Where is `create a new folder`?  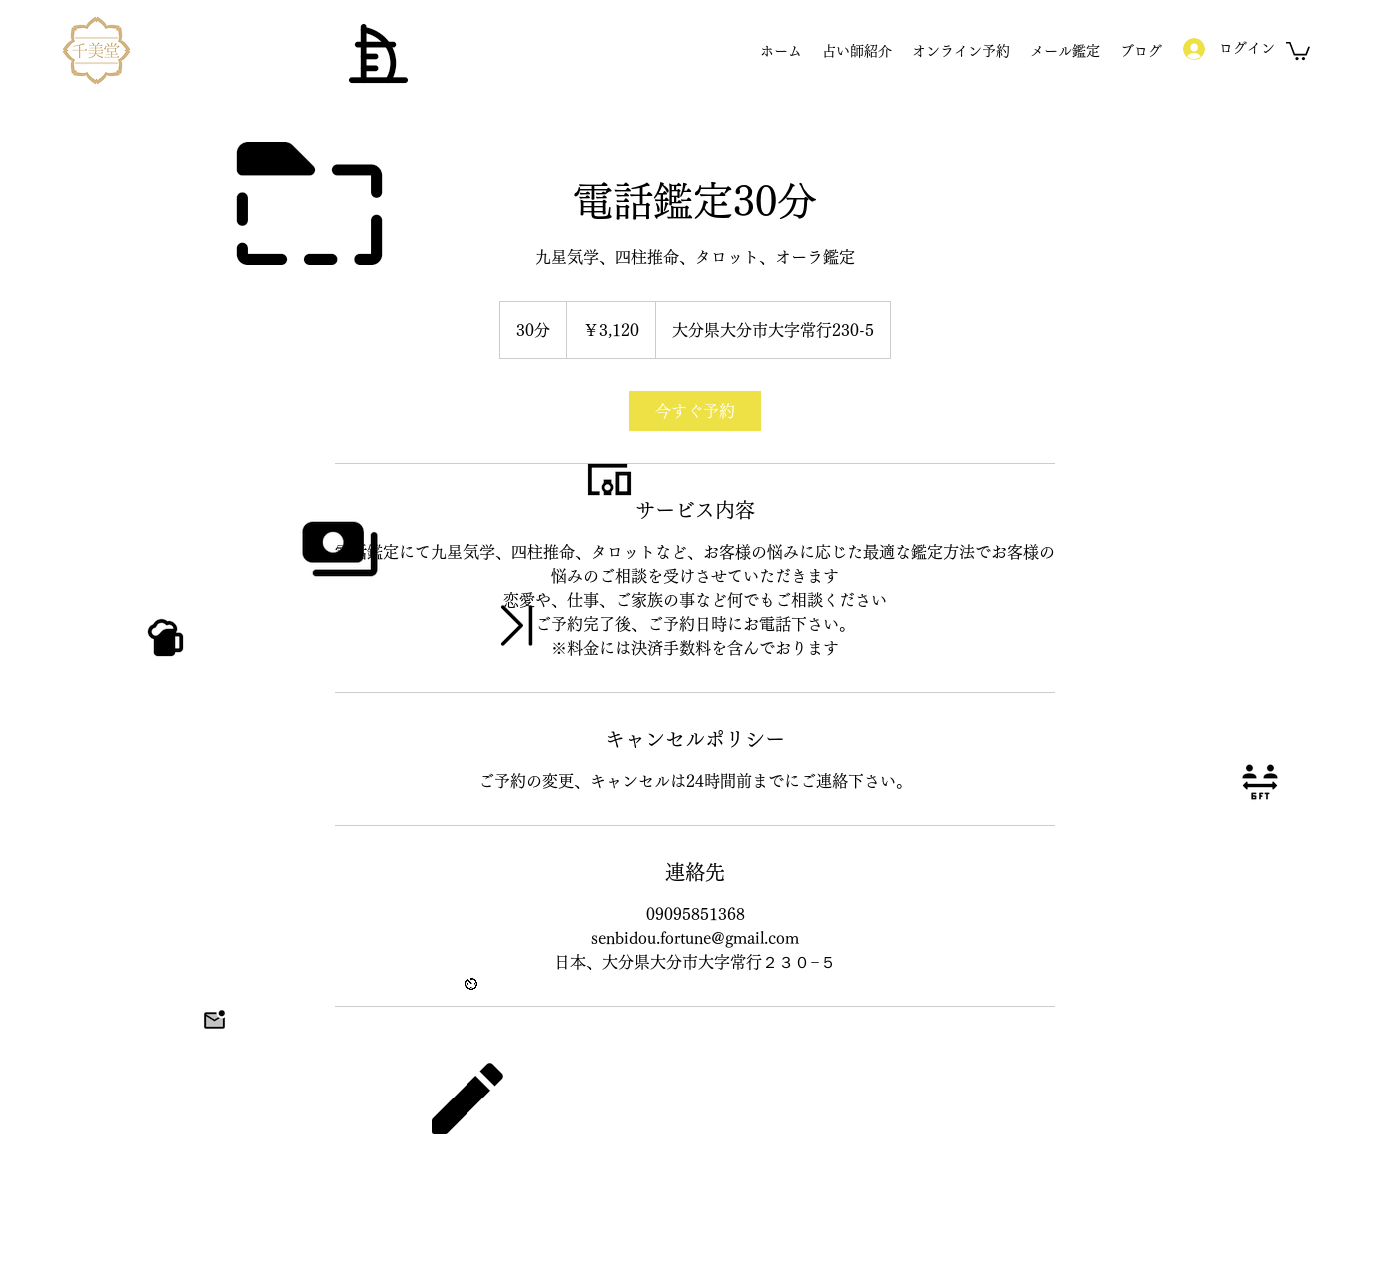
create a new folder is located at coordinates (309, 203).